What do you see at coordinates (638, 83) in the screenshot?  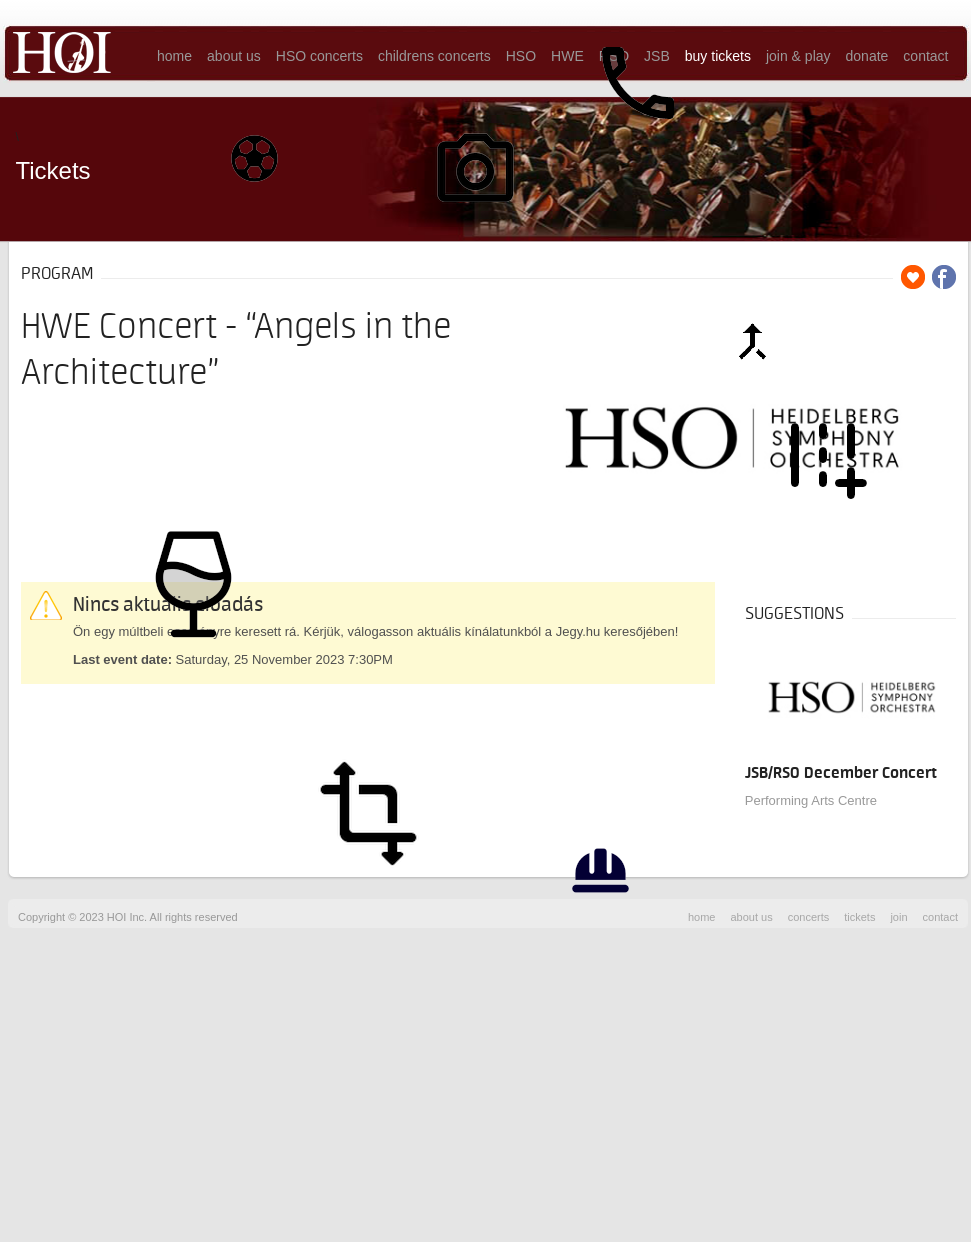 I see `make a phone call` at bounding box center [638, 83].